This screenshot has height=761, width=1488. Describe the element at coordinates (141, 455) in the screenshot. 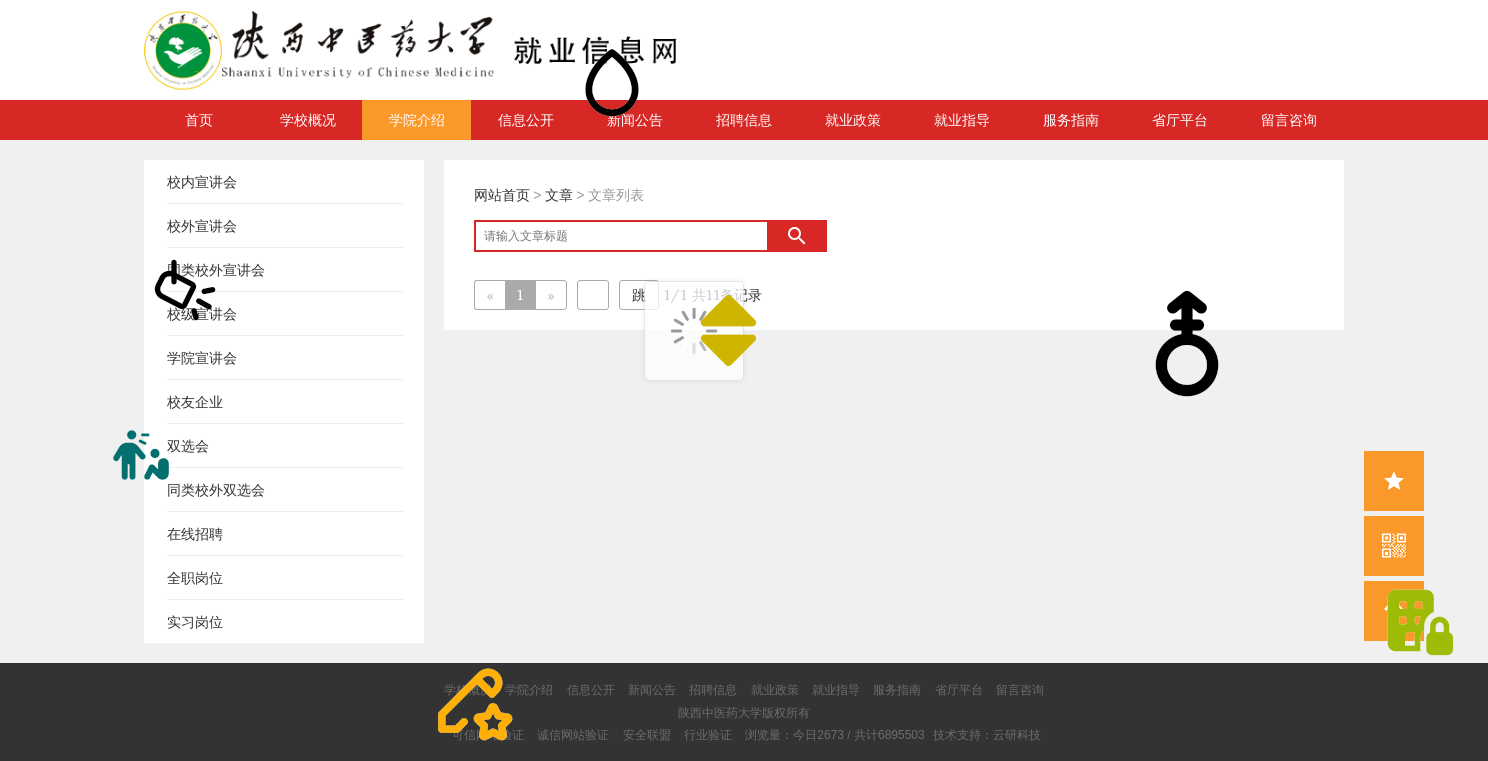

I see `report harassment or bullying behavior` at that location.